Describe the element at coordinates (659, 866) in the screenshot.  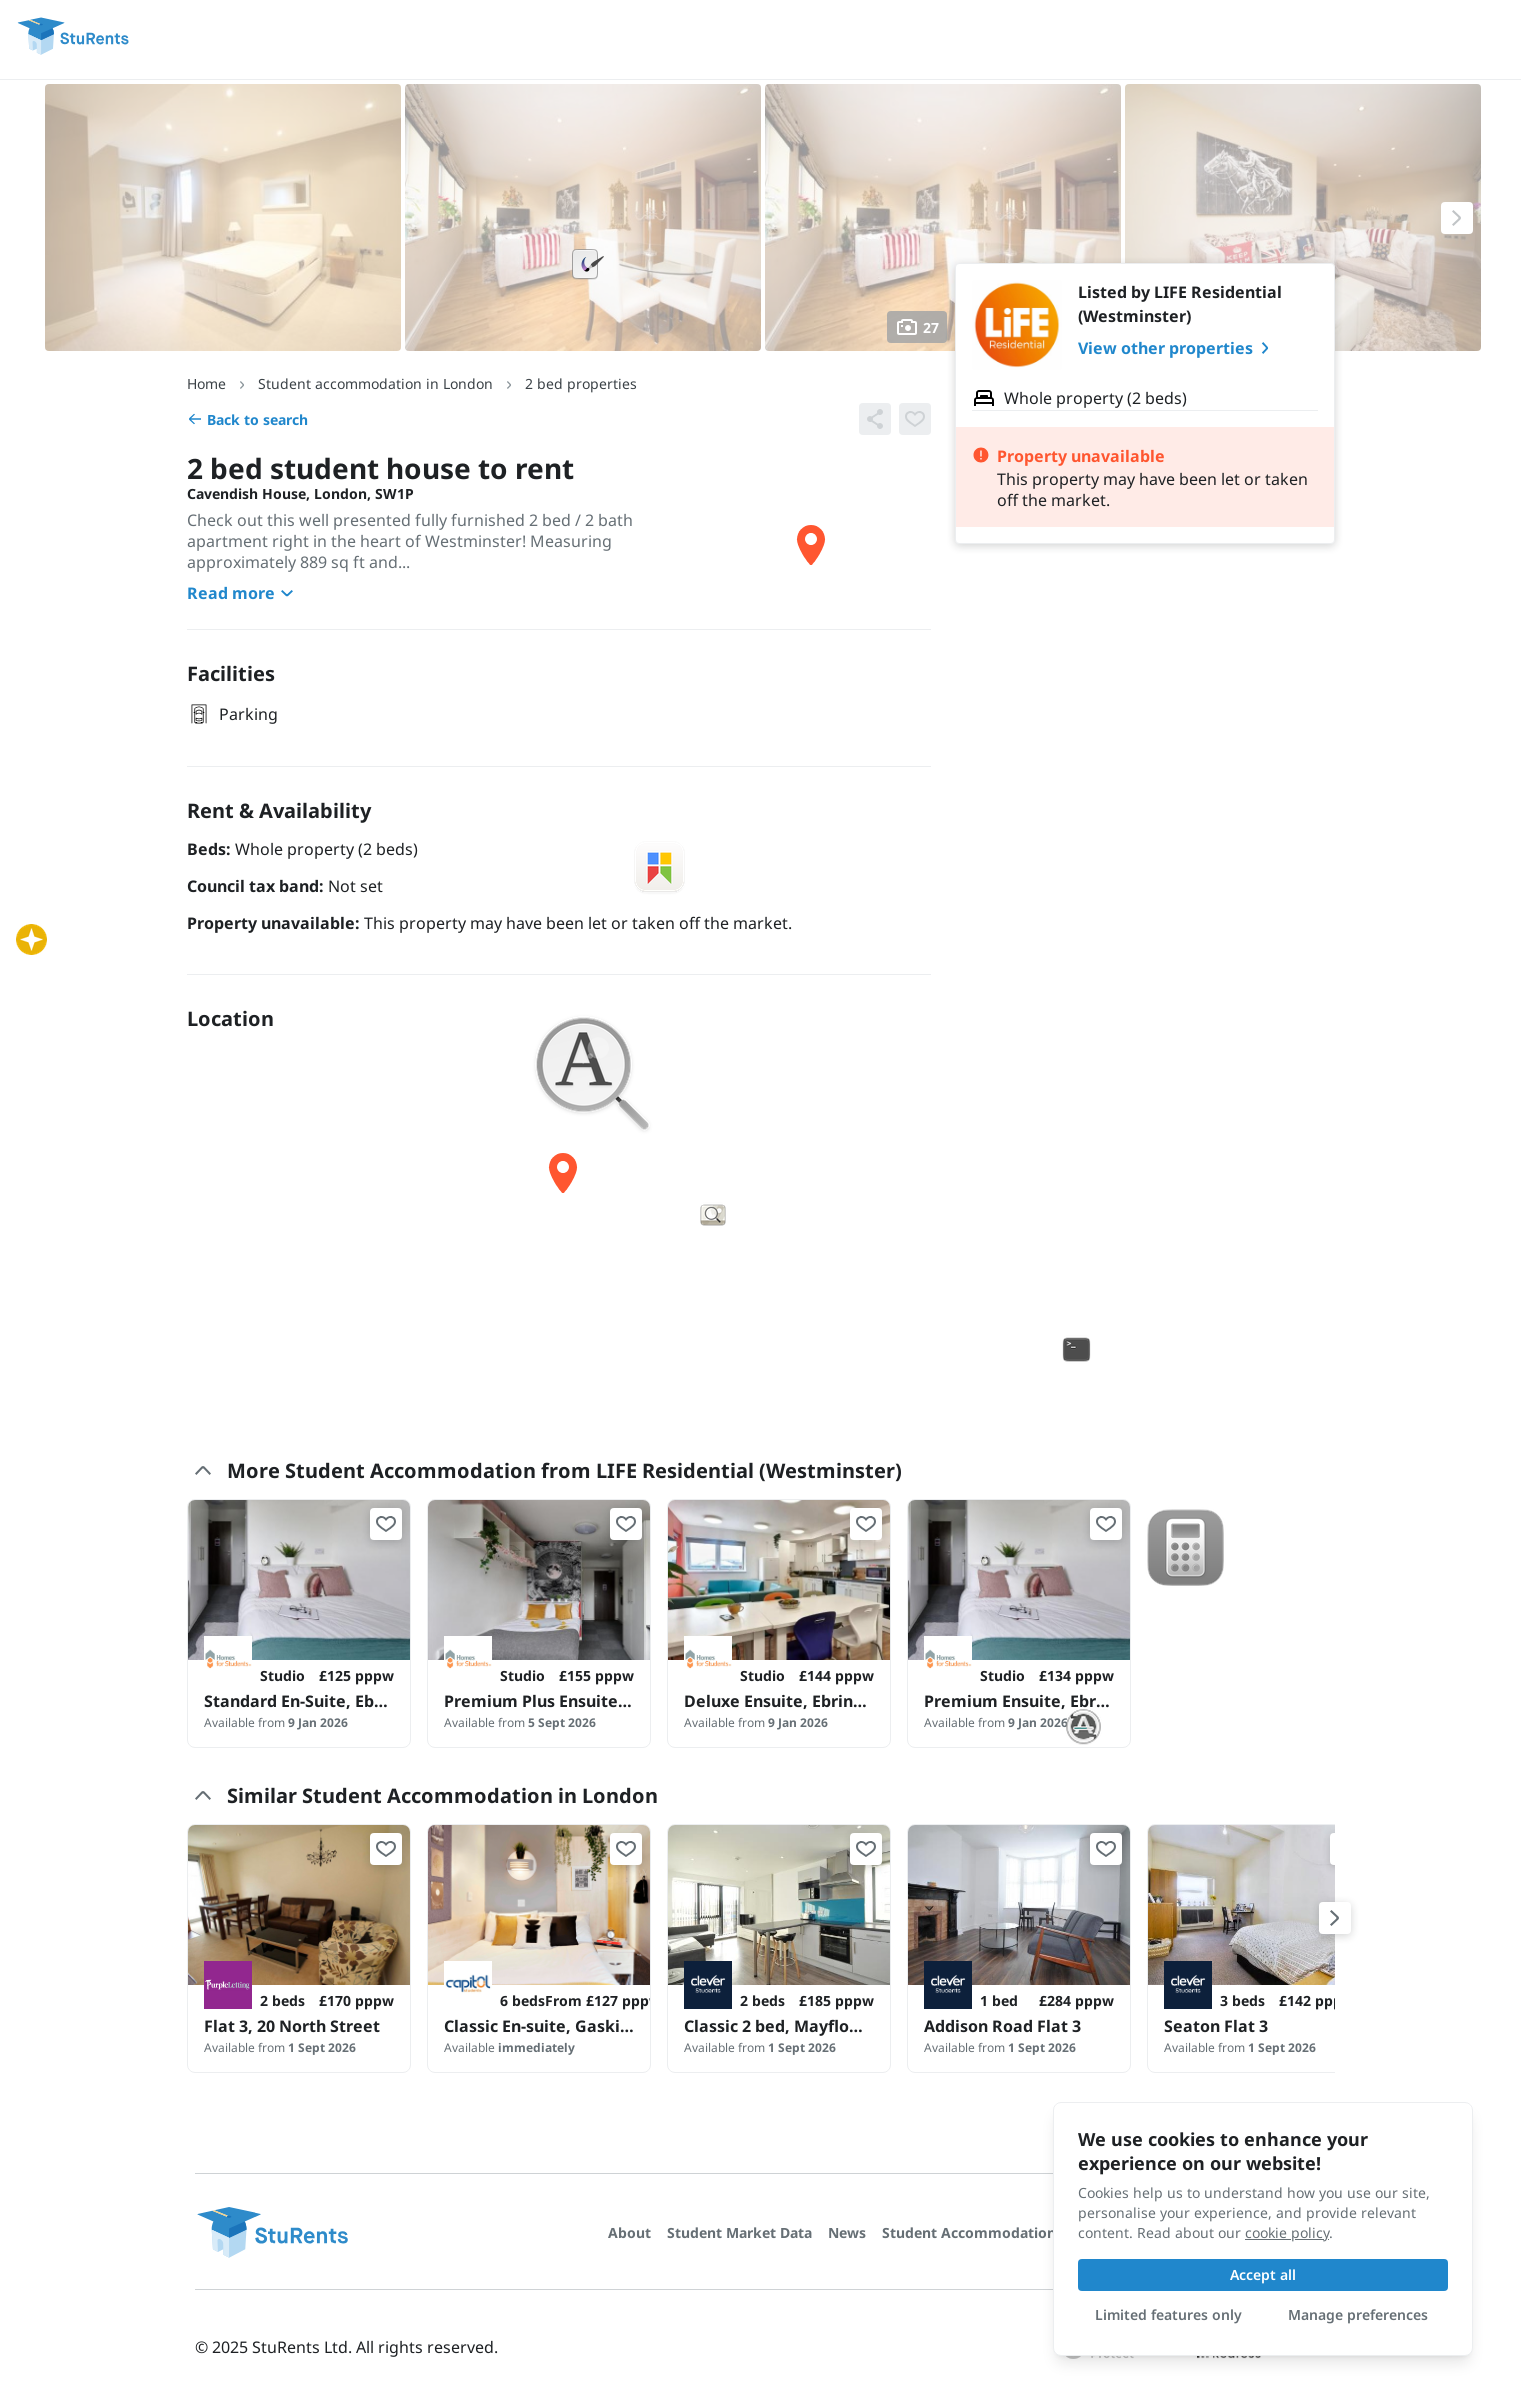
I see `open snipaste screenshot and annotation tool` at that location.